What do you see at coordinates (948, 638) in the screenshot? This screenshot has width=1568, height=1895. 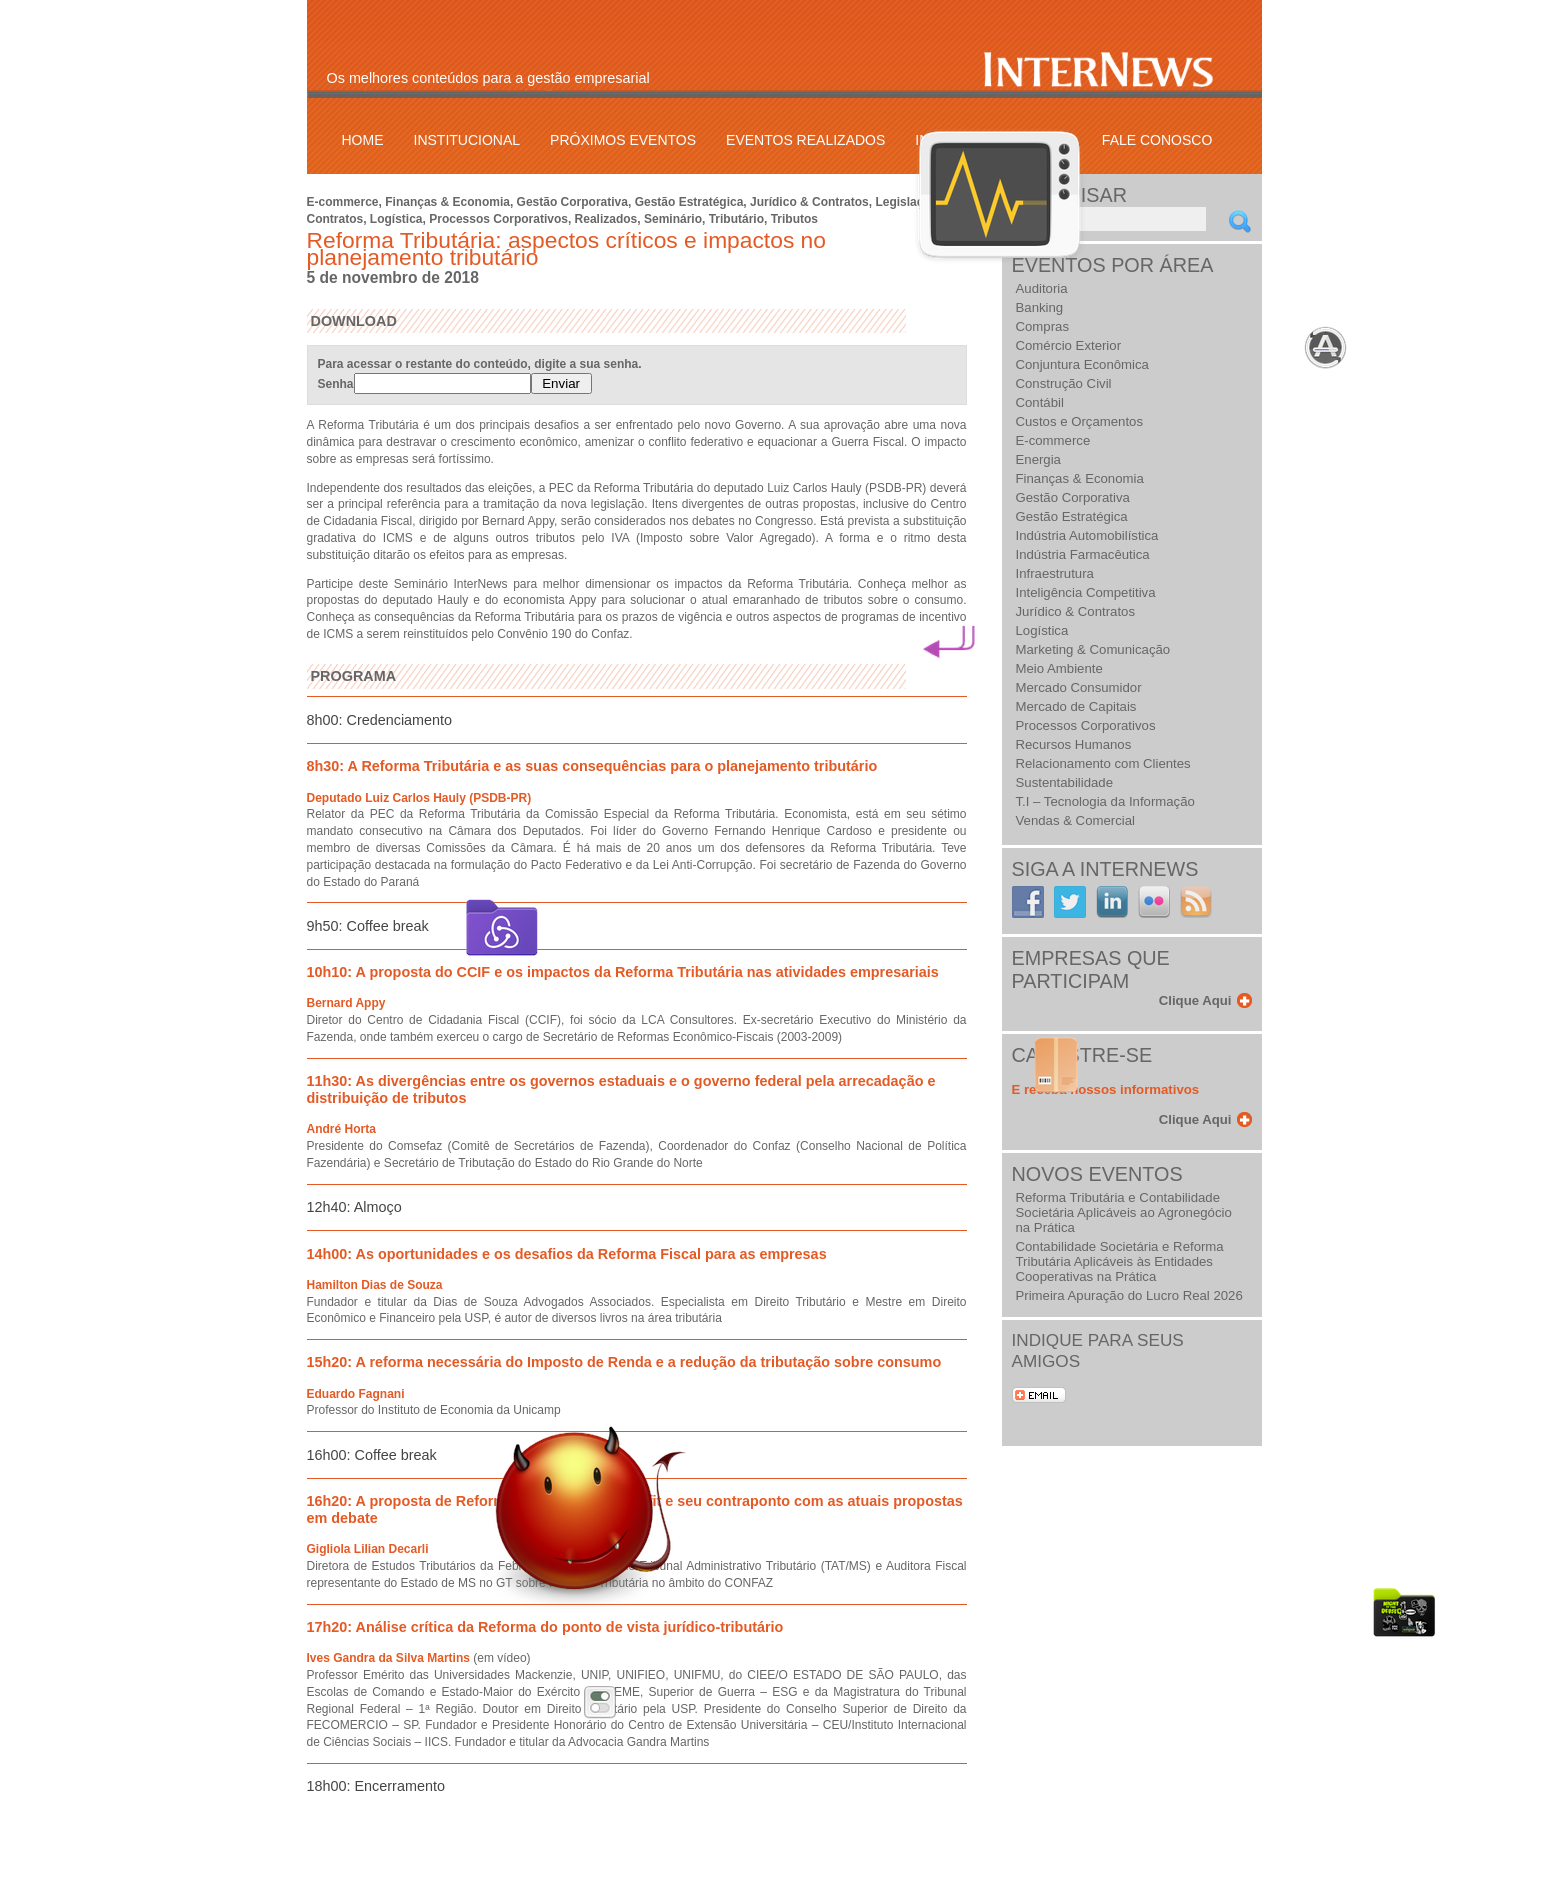 I see `reply to all recipients in an email thread` at bounding box center [948, 638].